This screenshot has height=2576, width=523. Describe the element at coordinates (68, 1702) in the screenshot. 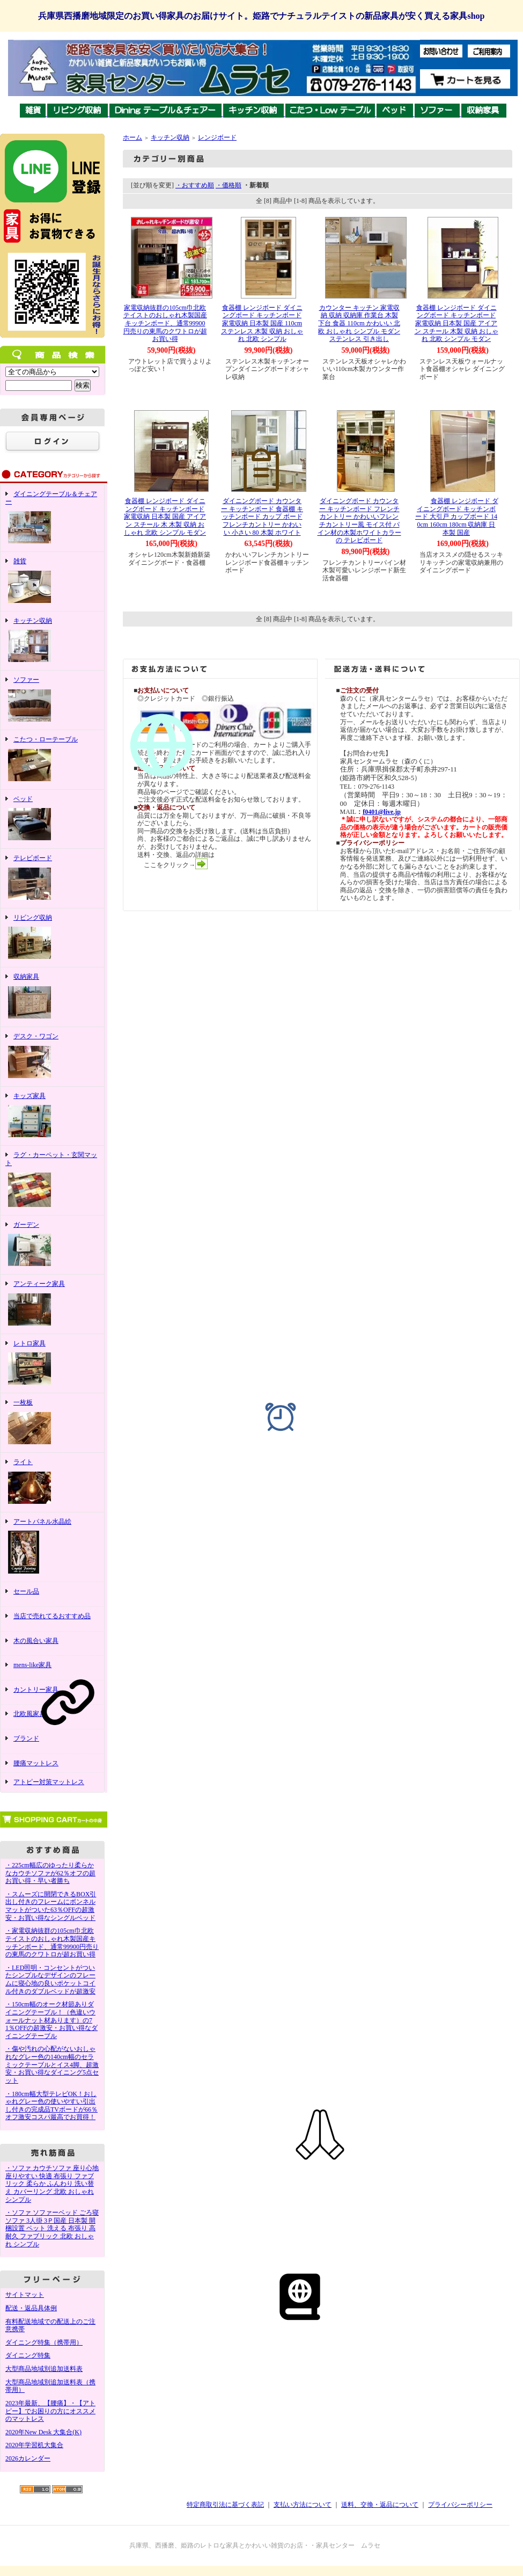

I see `copy or share a link` at that location.